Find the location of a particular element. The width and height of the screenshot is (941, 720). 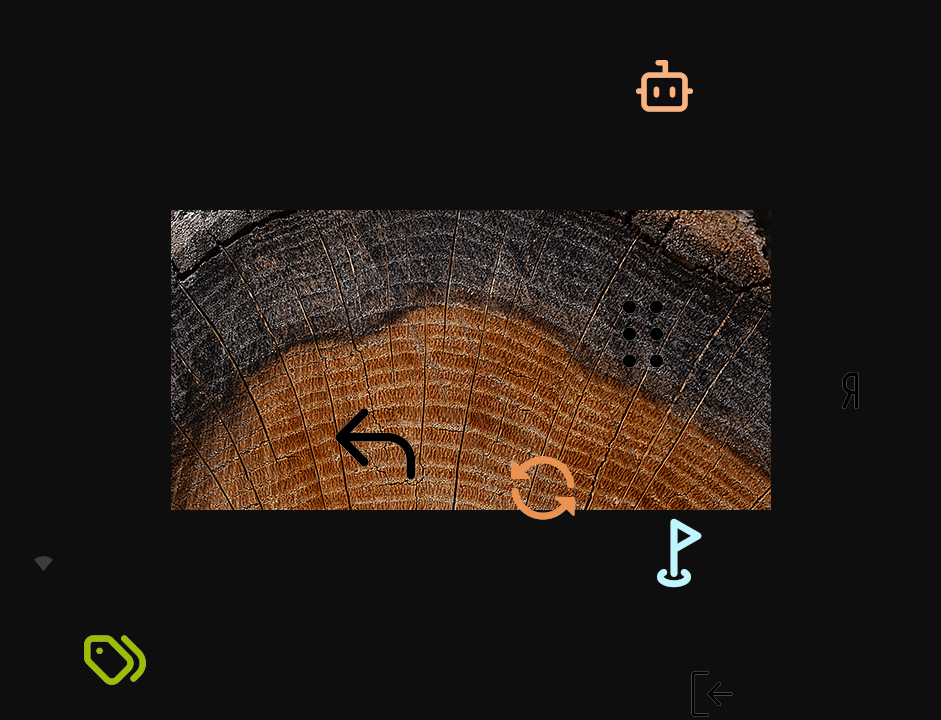

view golf course or club information is located at coordinates (674, 553).